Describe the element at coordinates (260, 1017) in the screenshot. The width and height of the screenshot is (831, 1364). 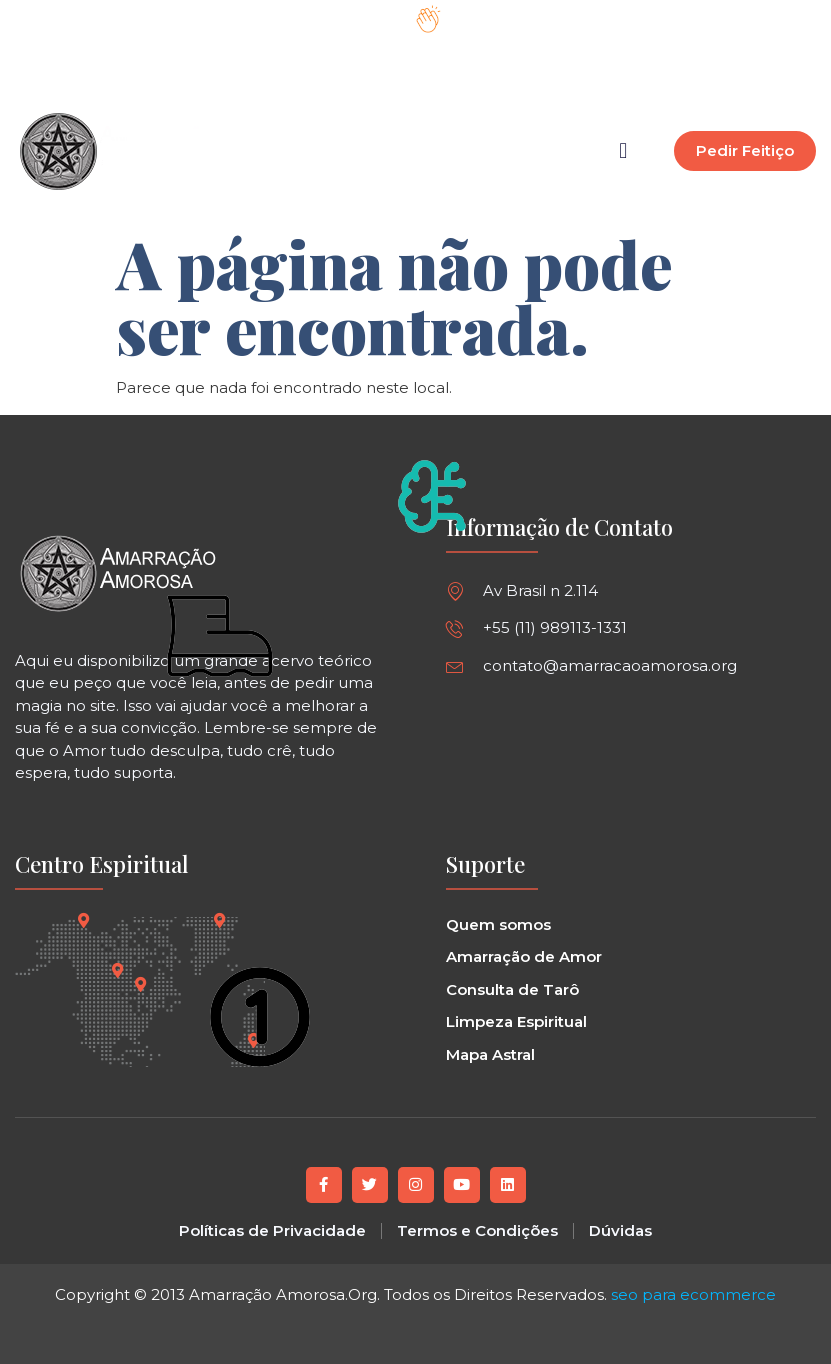
I see `indicates the first step in a sequence or process` at that location.